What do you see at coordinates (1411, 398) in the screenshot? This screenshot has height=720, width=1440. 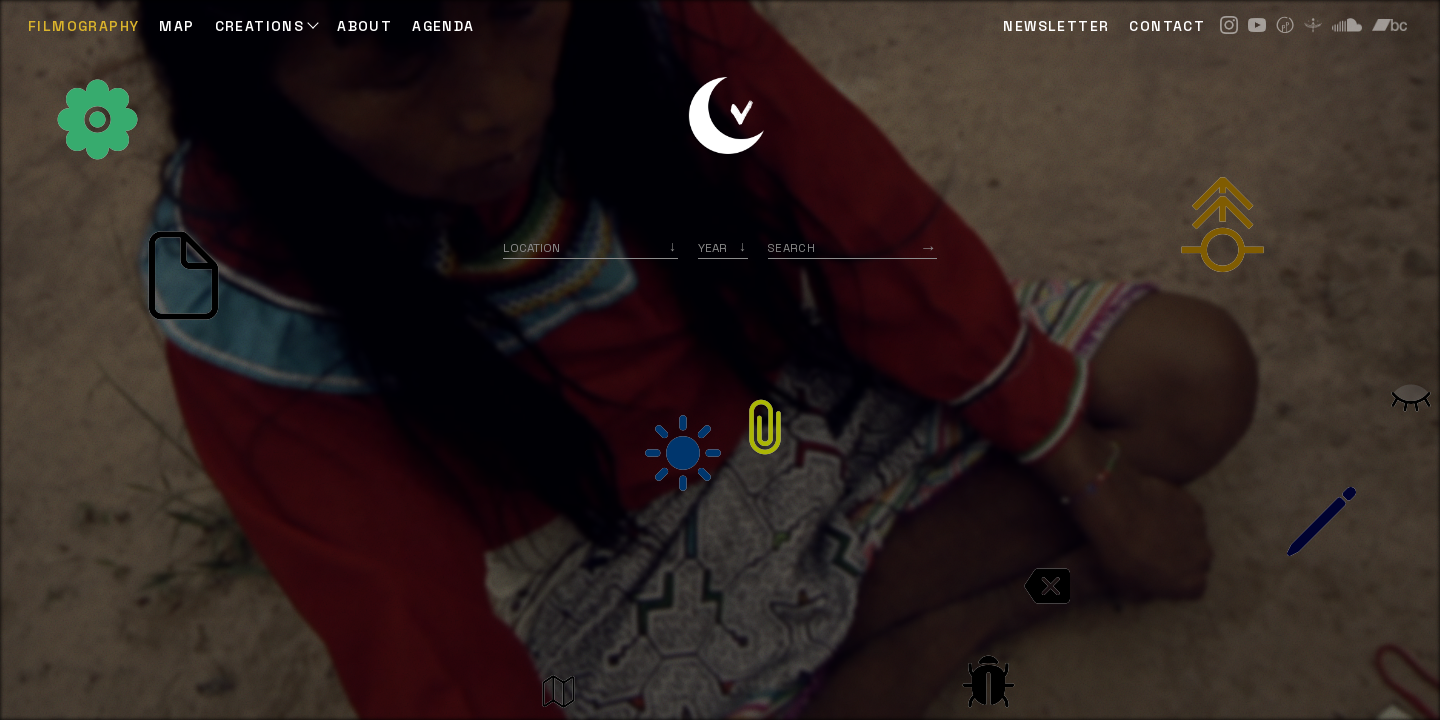 I see `hide password or sensitive content` at bounding box center [1411, 398].